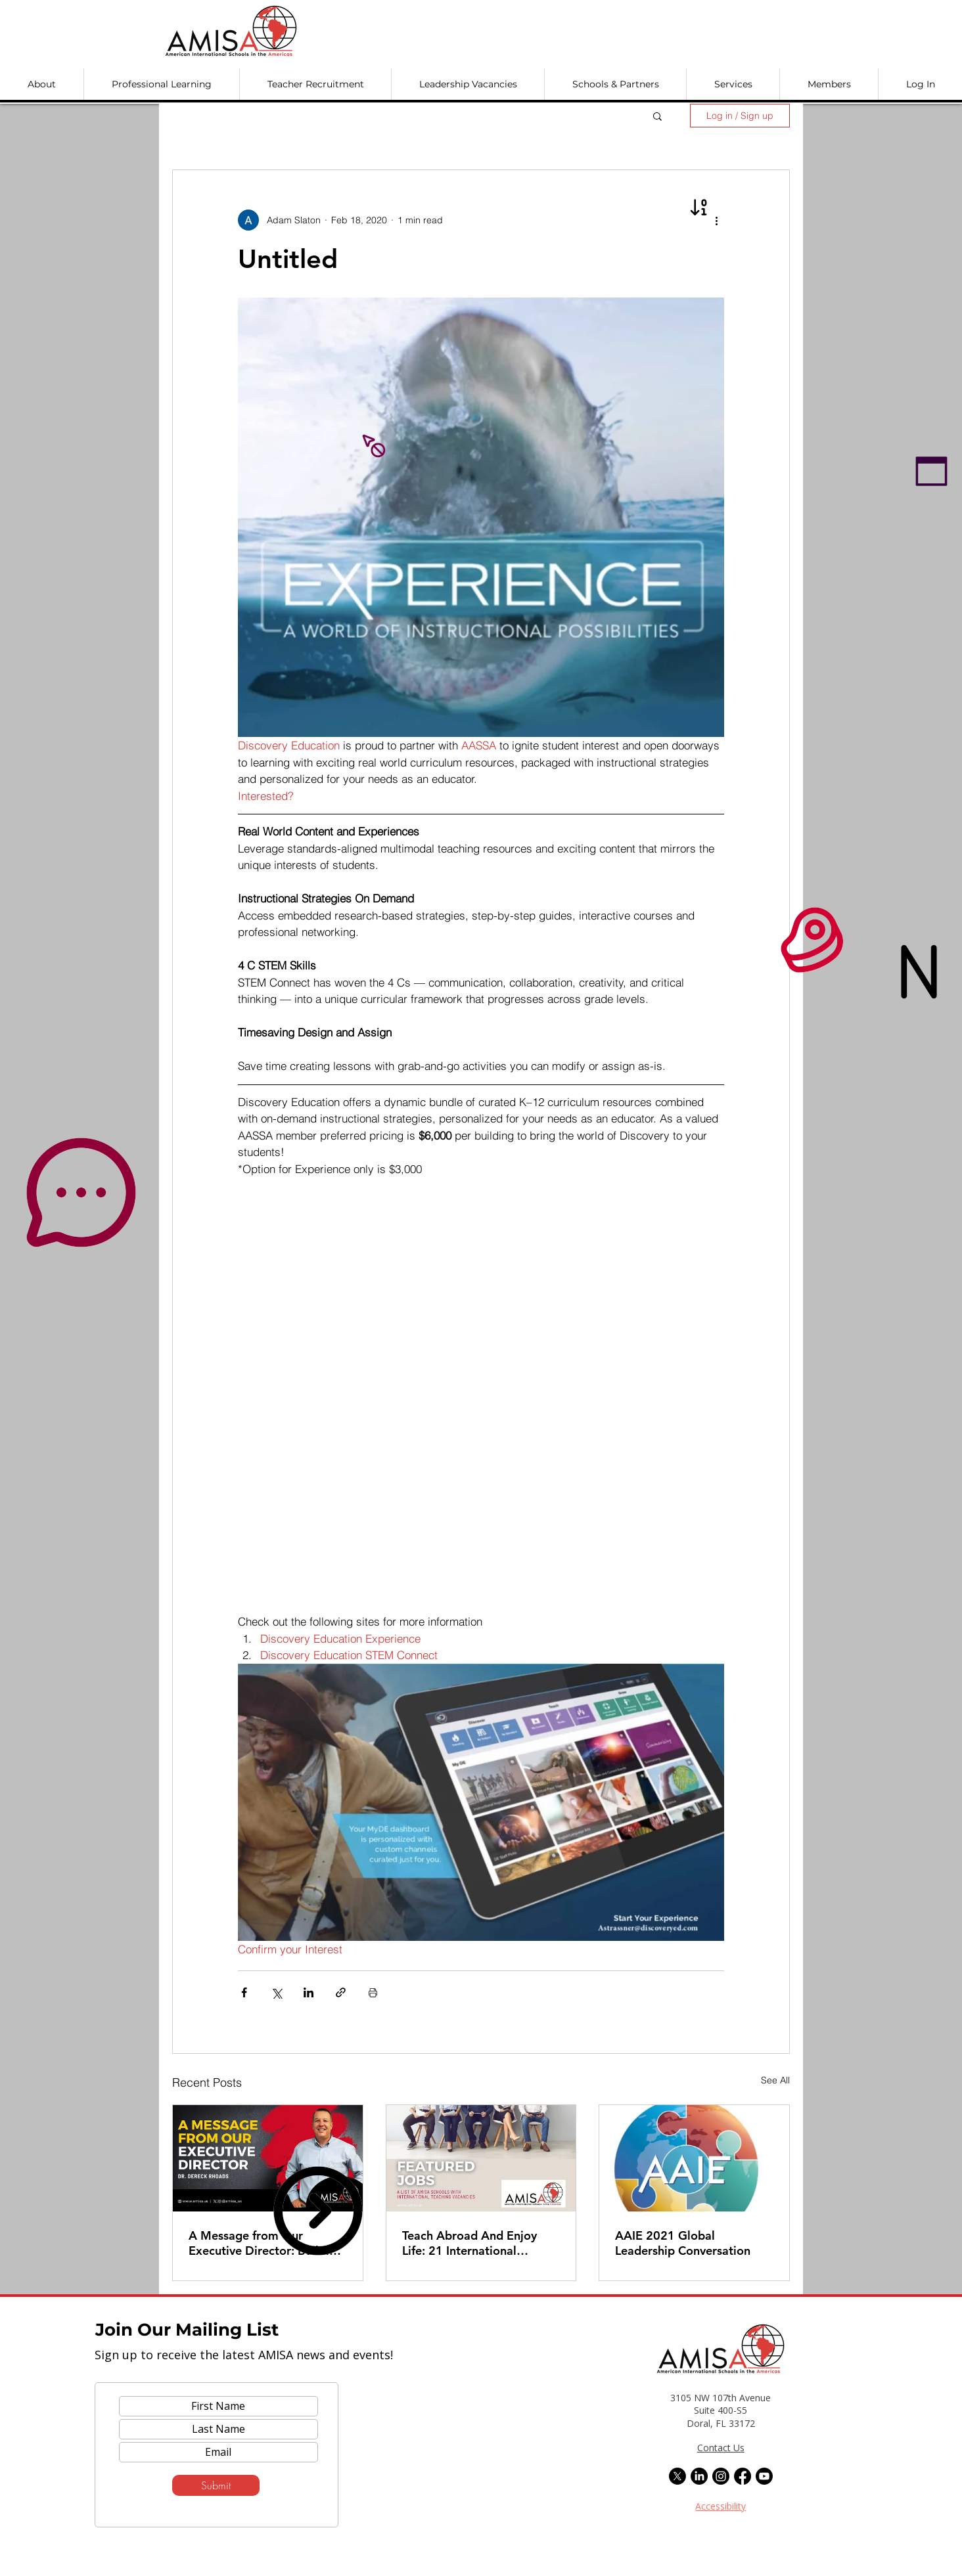 This screenshot has width=962, height=2576. What do you see at coordinates (81, 1192) in the screenshot?
I see `open chat or messaging` at bounding box center [81, 1192].